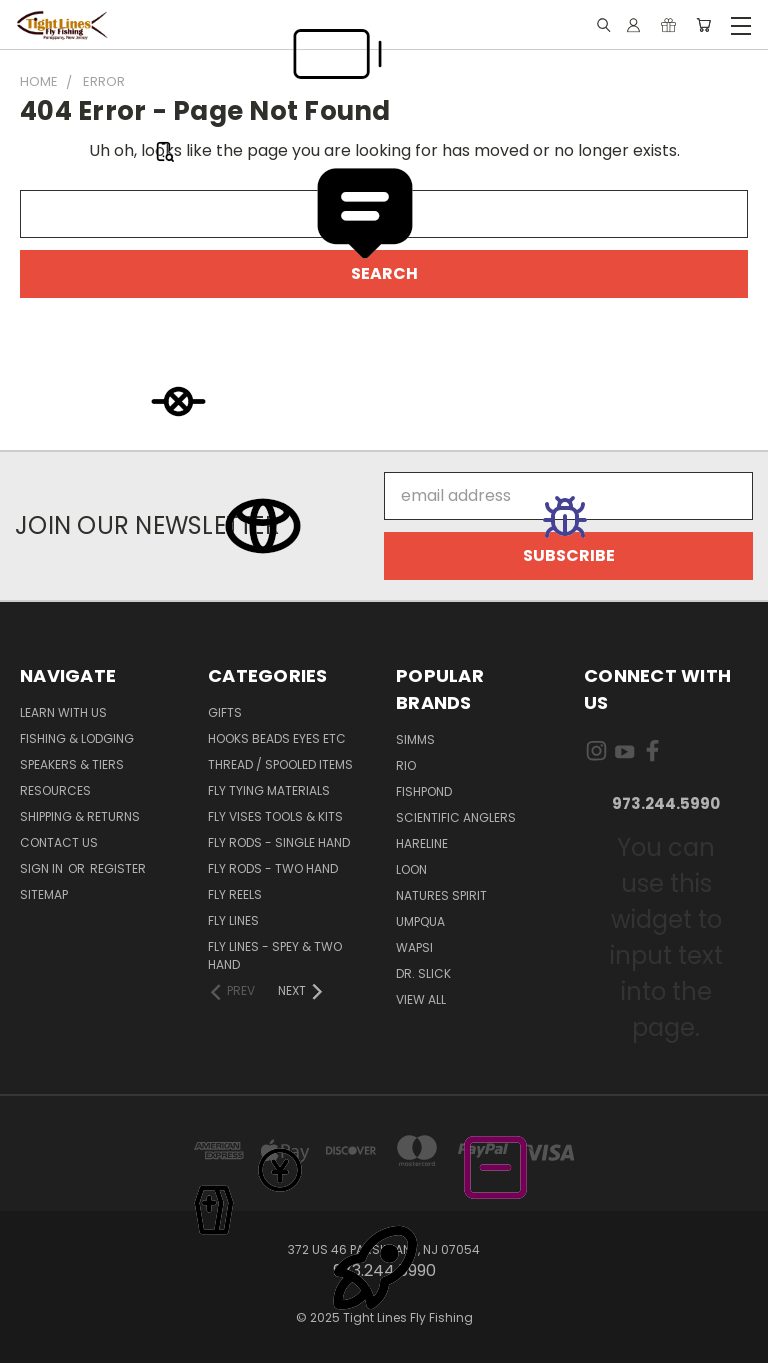 This screenshot has width=768, height=1363. I want to click on indicates a light bulb component in a circuit diagram, so click(178, 401).